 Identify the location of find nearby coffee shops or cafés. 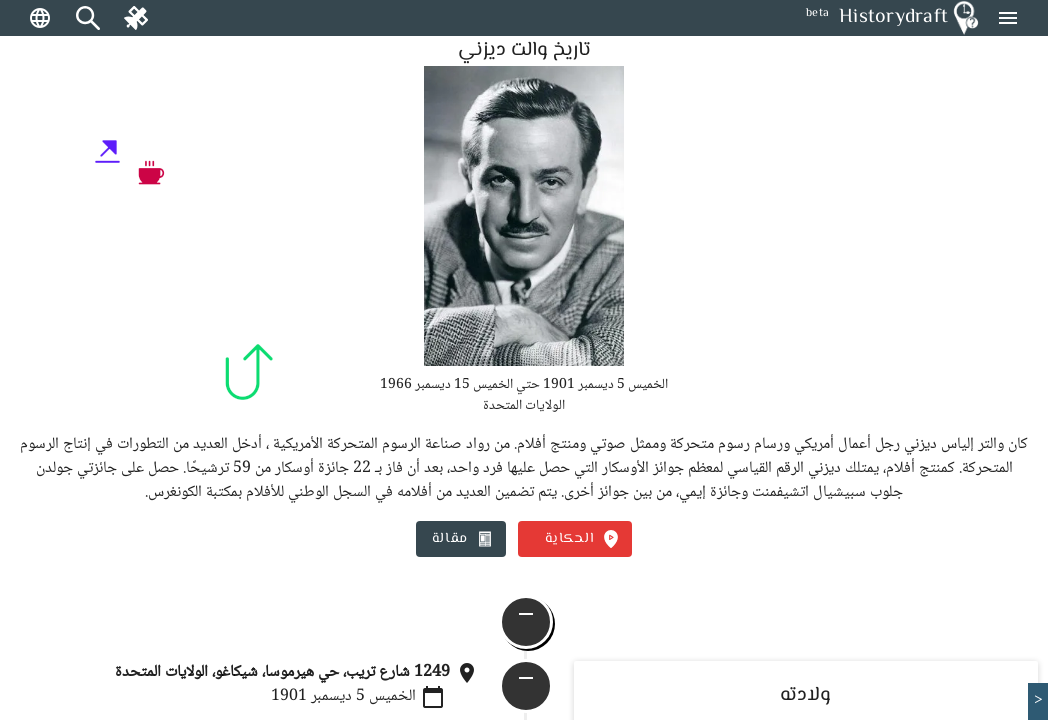
(150, 173).